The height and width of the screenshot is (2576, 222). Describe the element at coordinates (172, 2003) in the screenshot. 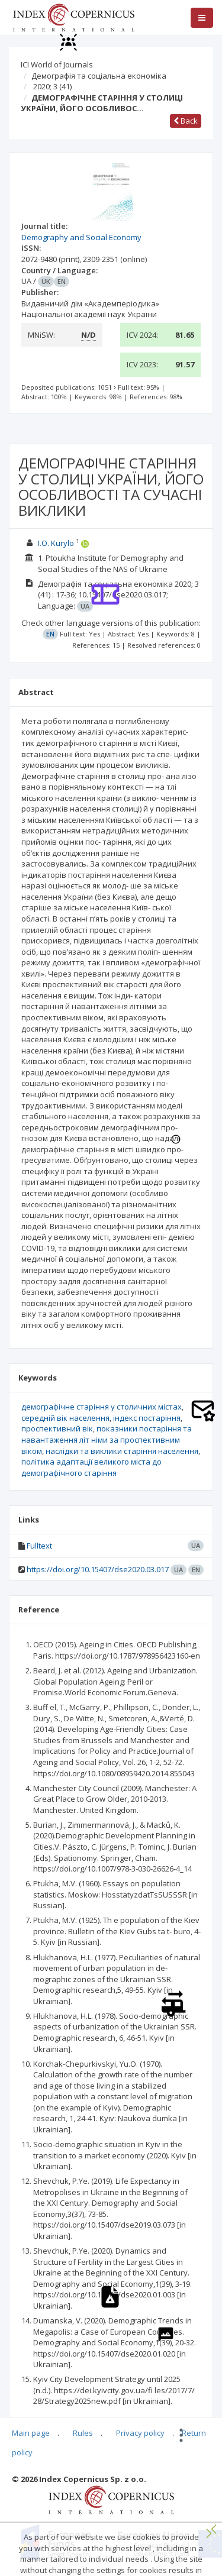

I see `rv hookup available at this location` at that location.